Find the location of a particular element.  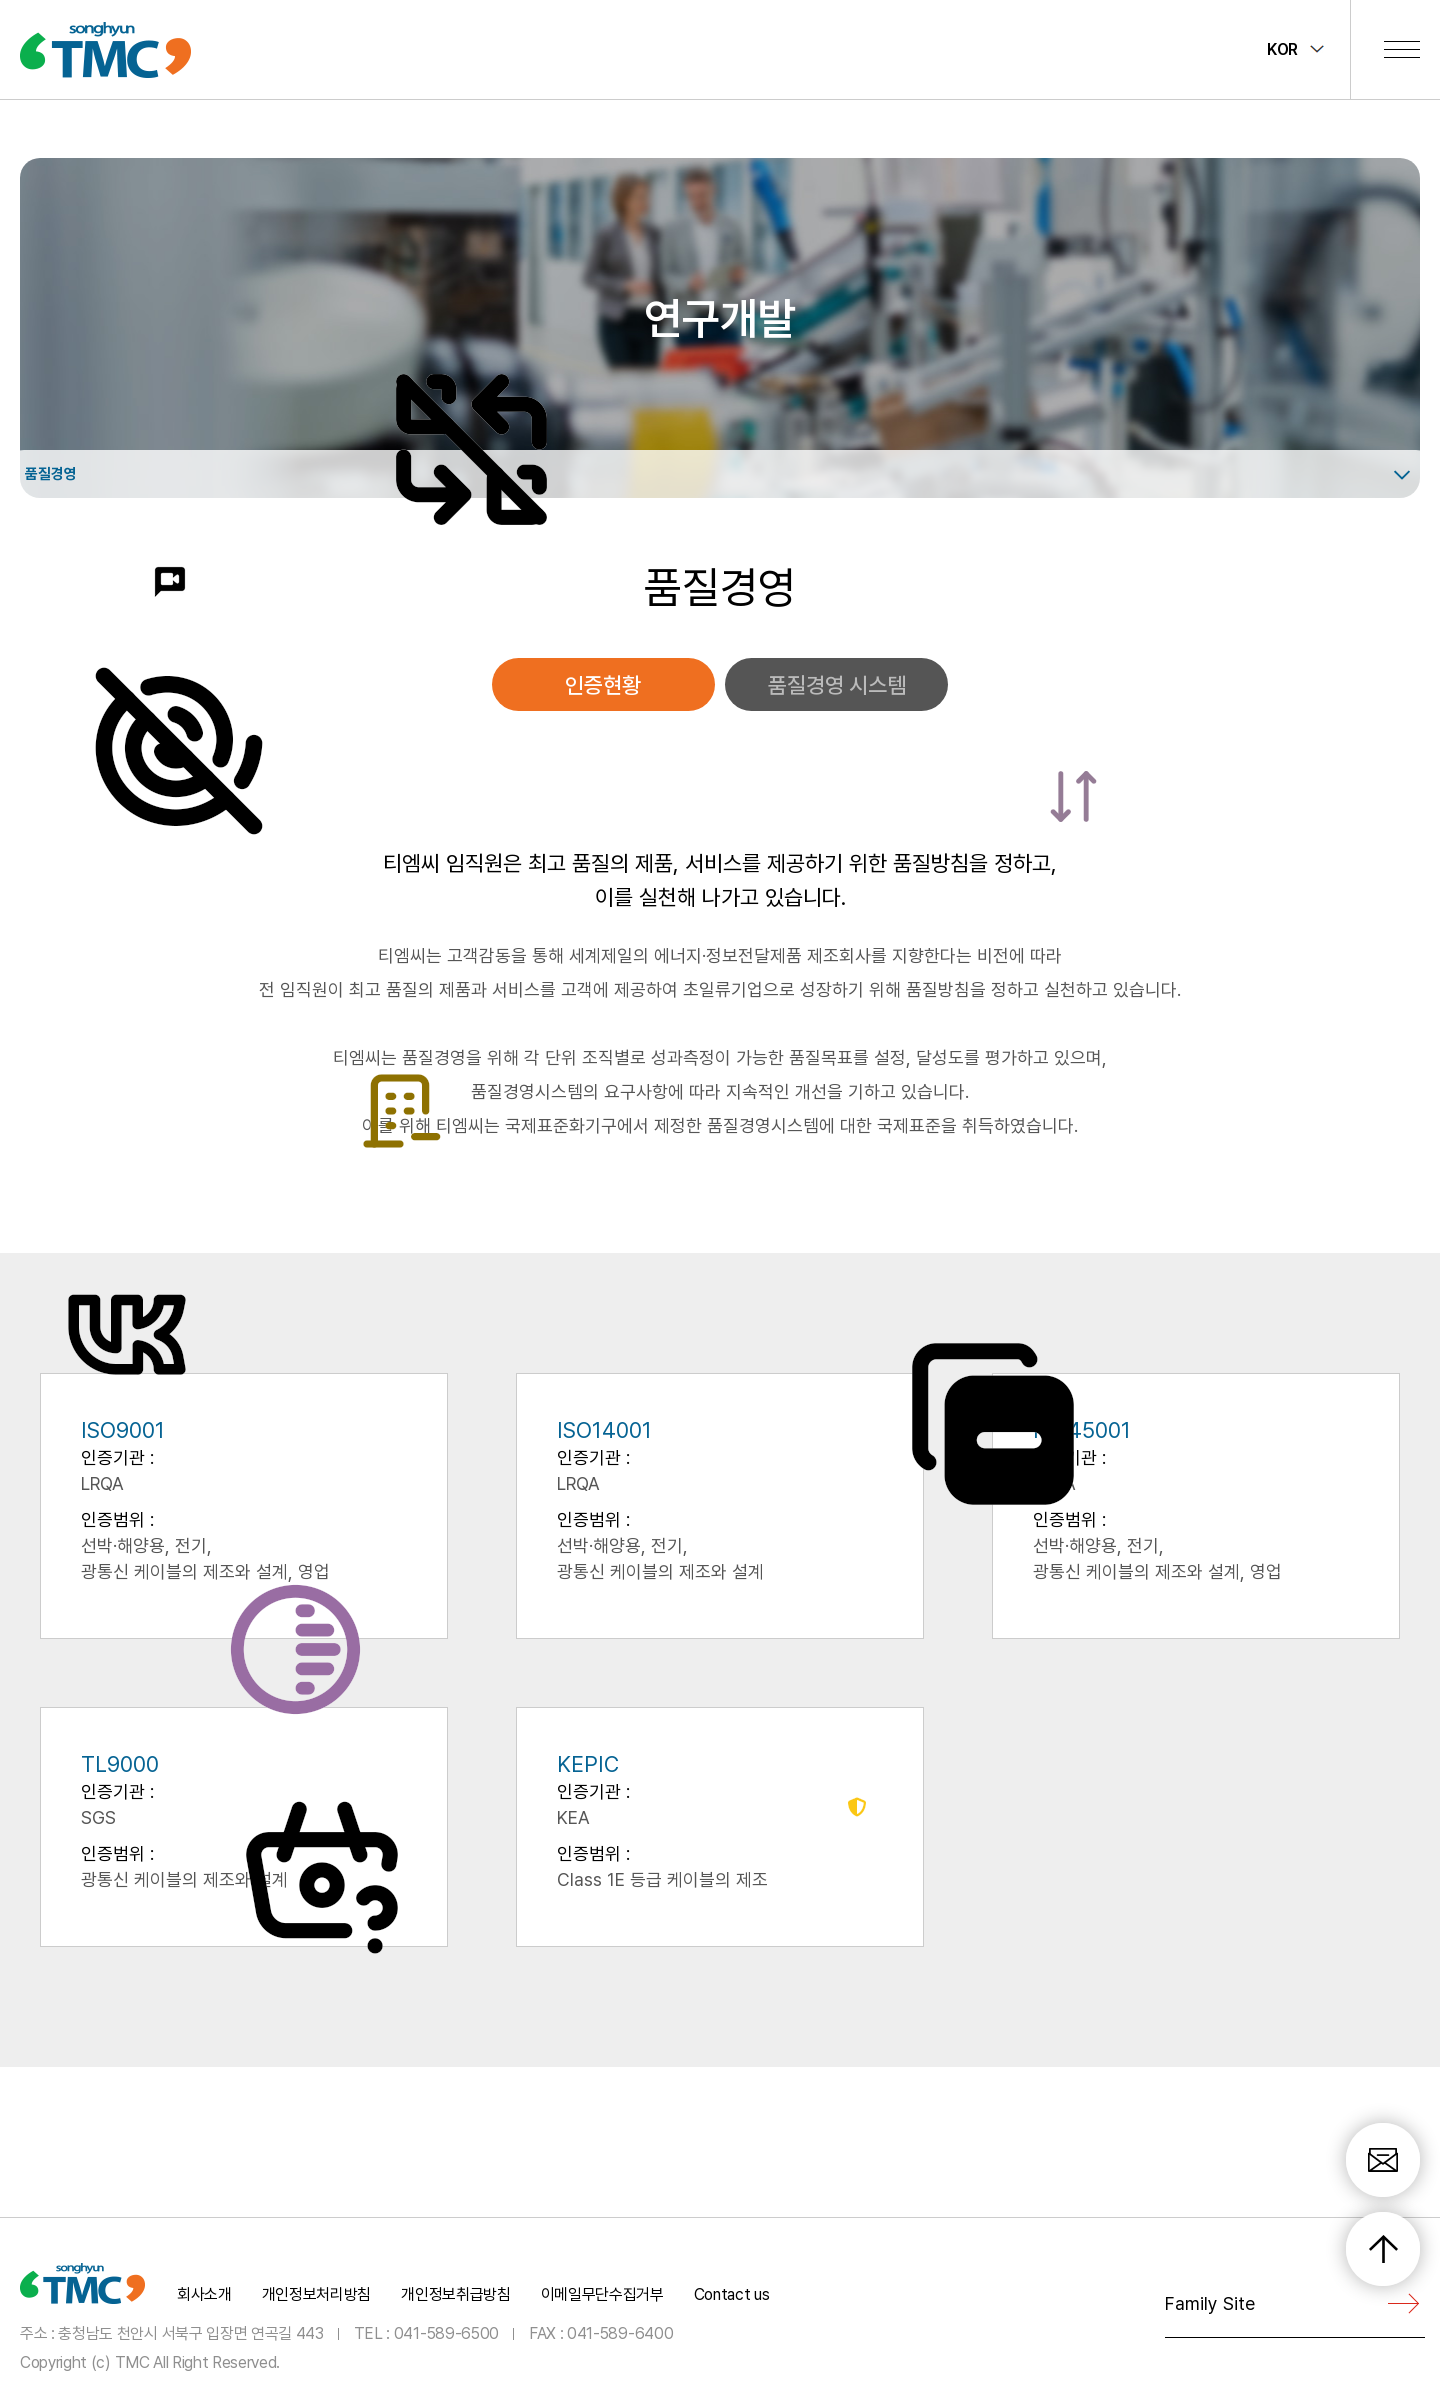

remove an item from clipboard is located at coordinates (993, 1424).